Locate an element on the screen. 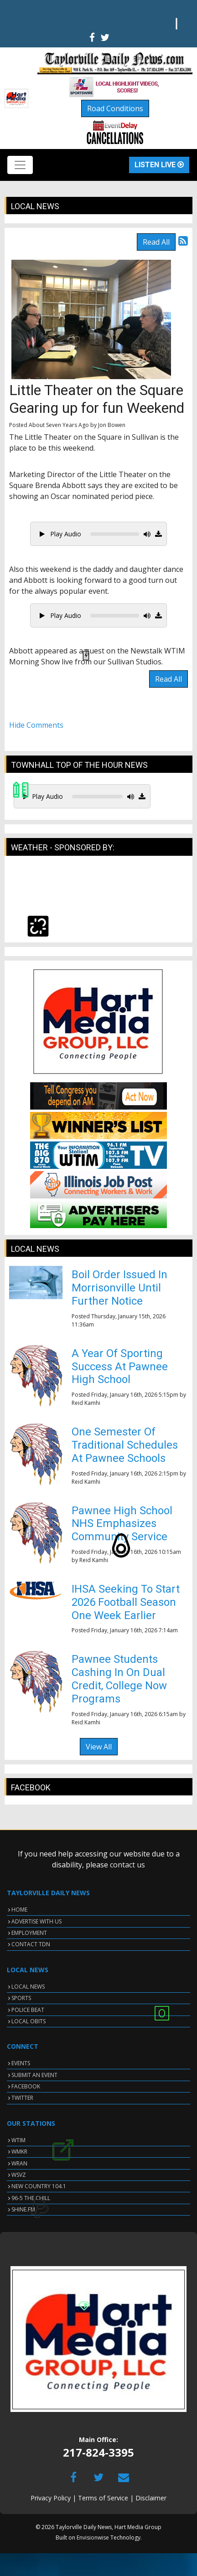  represents the number zero in a numeric input or display is located at coordinates (162, 2013).